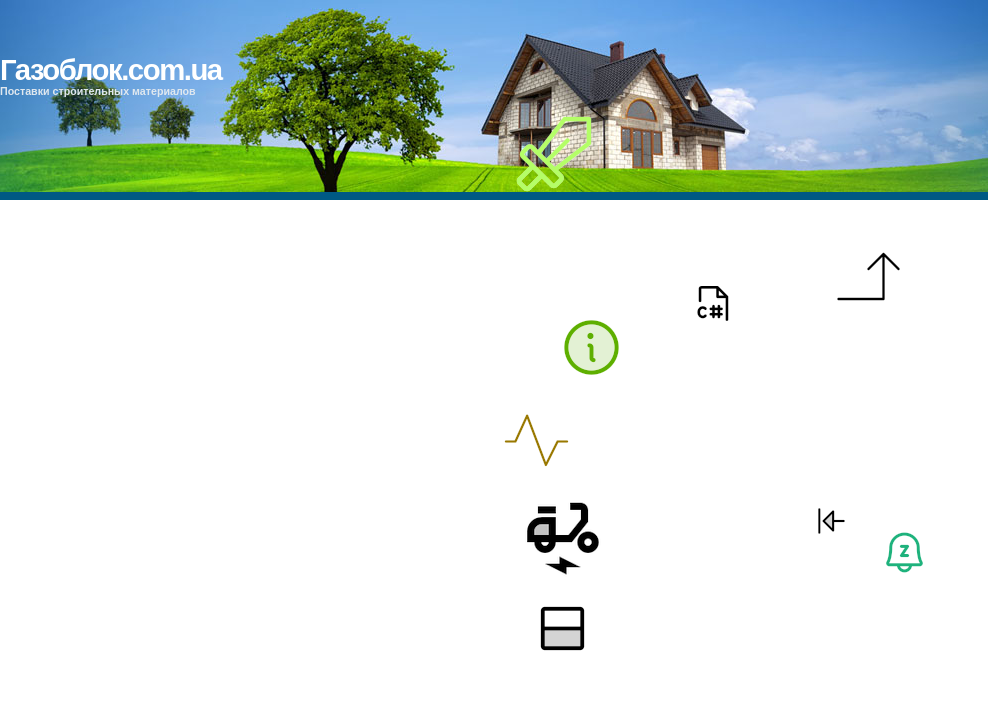 The image size is (988, 720). Describe the element at coordinates (871, 279) in the screenshot. I see `move item up or forward in sequence` at that location.